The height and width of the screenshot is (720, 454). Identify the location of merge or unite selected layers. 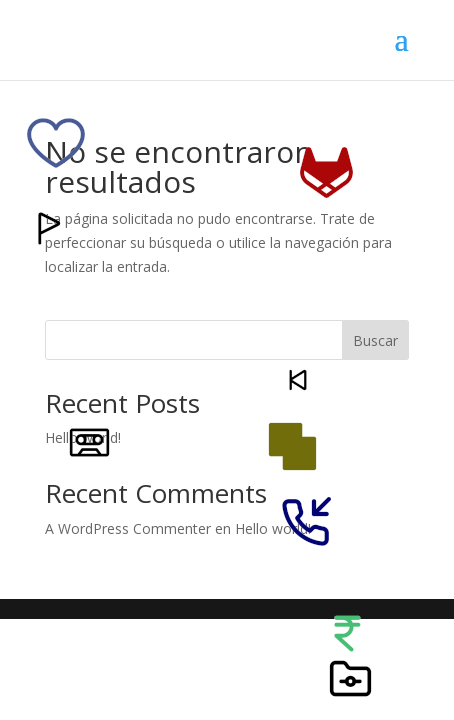
(292, 446).